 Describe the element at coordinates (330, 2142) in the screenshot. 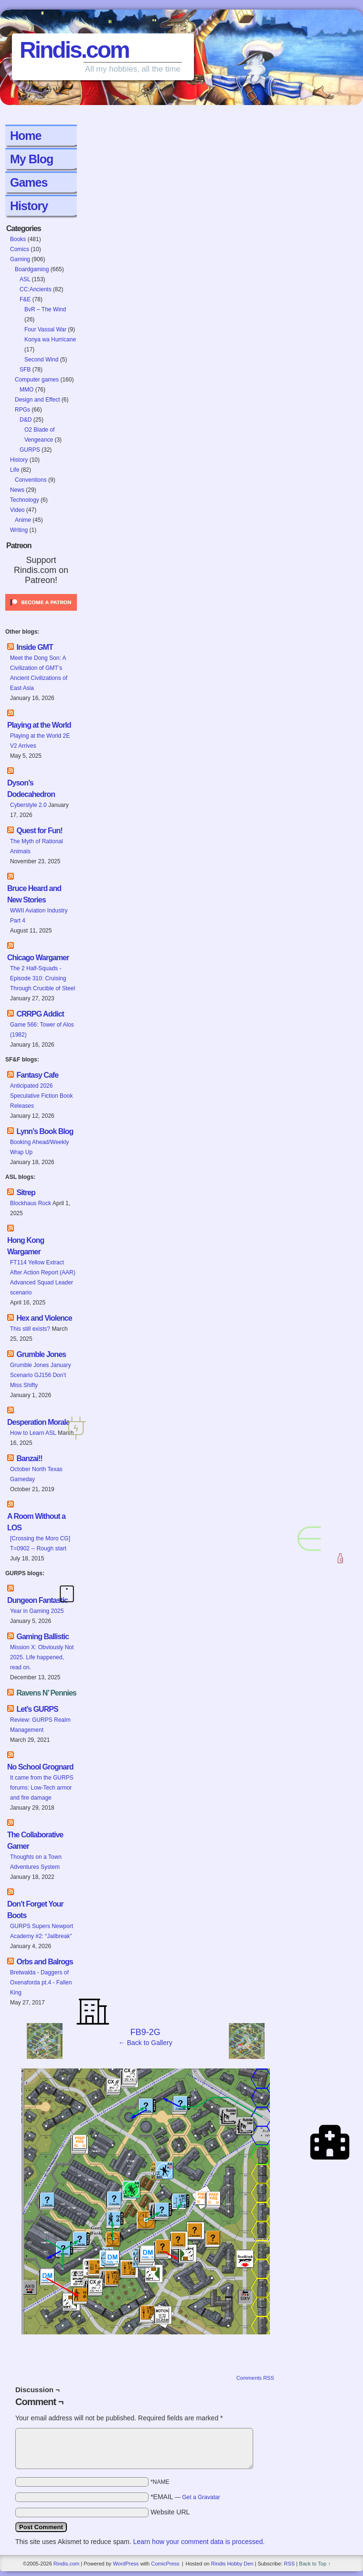

I see `find nearby hospitals or medical facilities` at that location.